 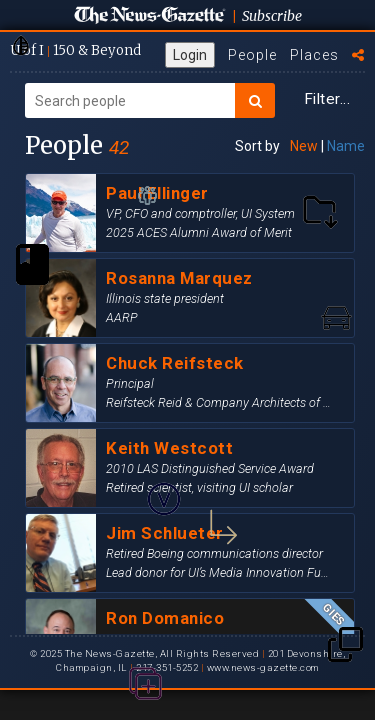 I want to click on move item down and to the right, so click(x=221, y=527).